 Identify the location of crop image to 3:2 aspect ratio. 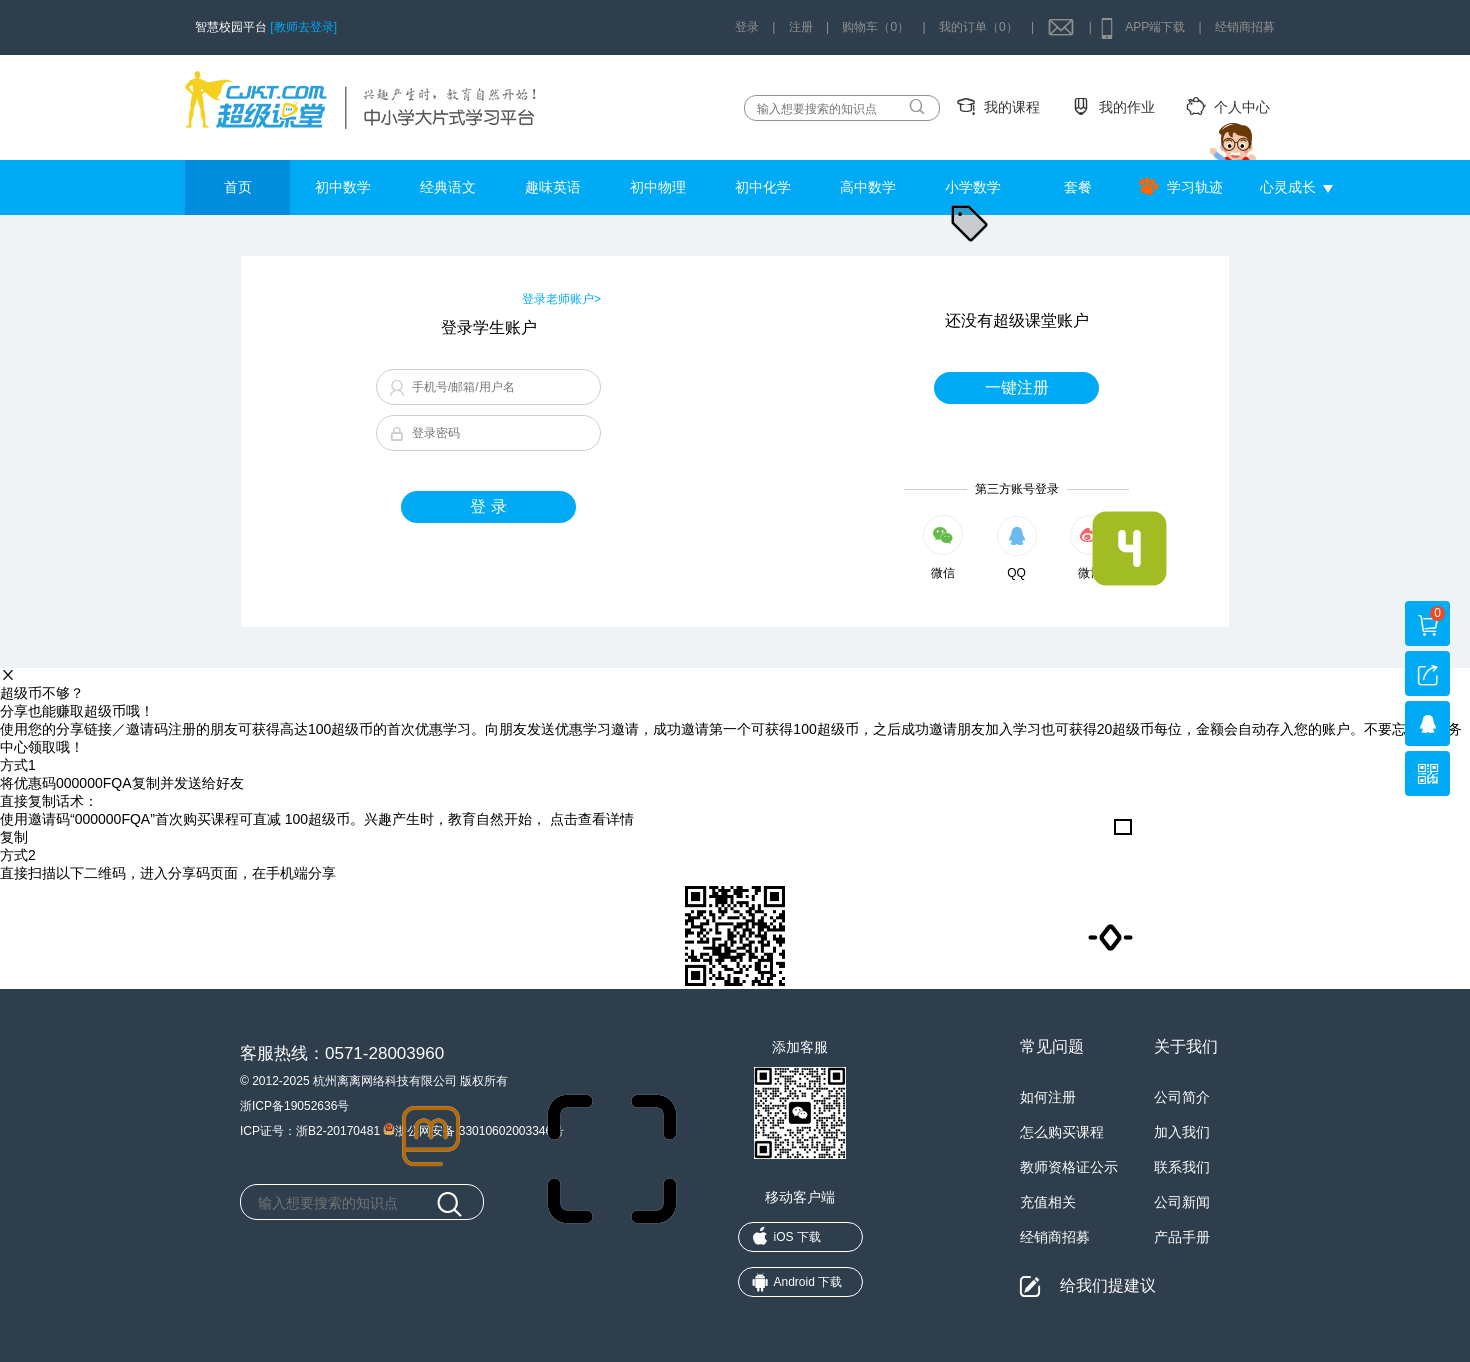
(1123, 827).